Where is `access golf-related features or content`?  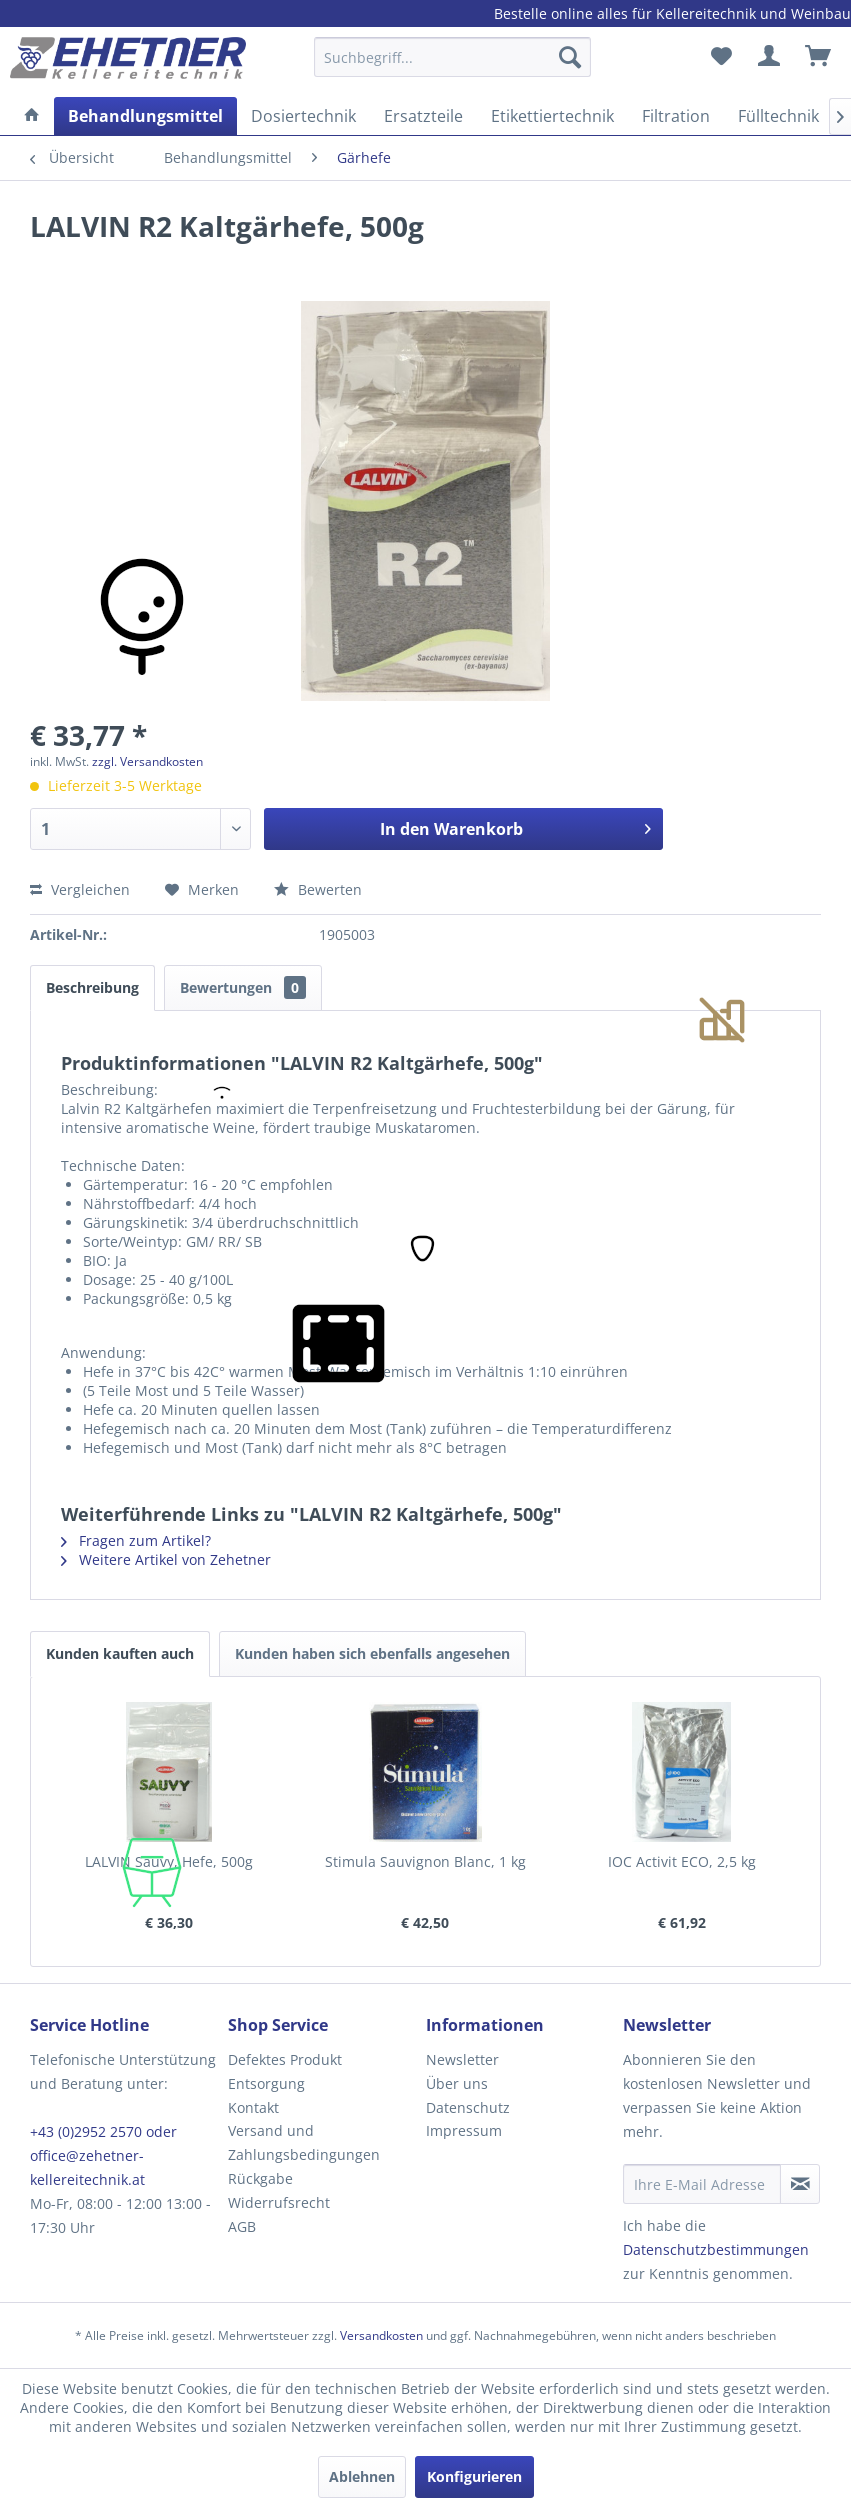
access golf-related features or content is located at coordinates (142, 615).